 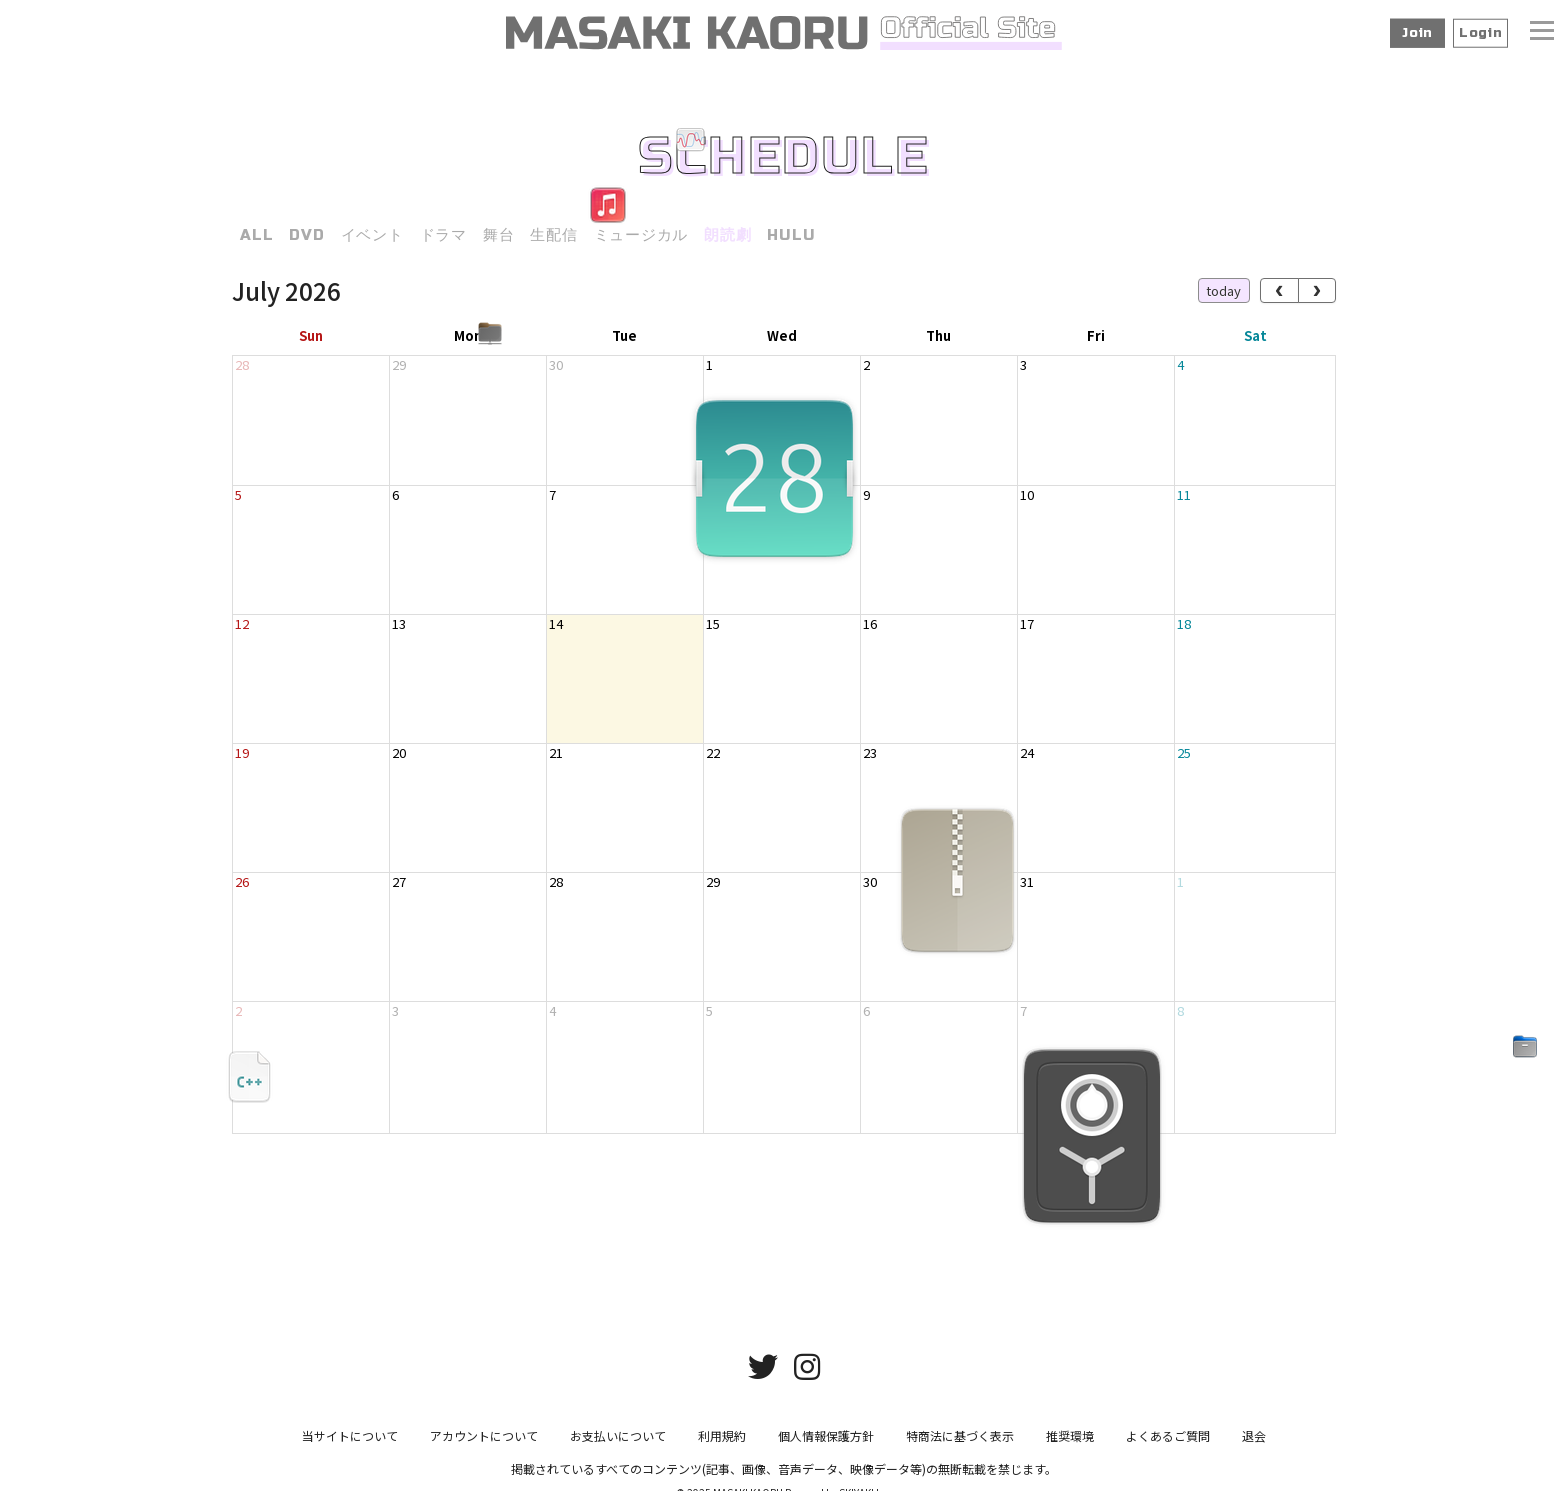 What do you see at coordinates (608, 205) in the screenshot?
I see `open the music app` at bounding box center [608, 205].